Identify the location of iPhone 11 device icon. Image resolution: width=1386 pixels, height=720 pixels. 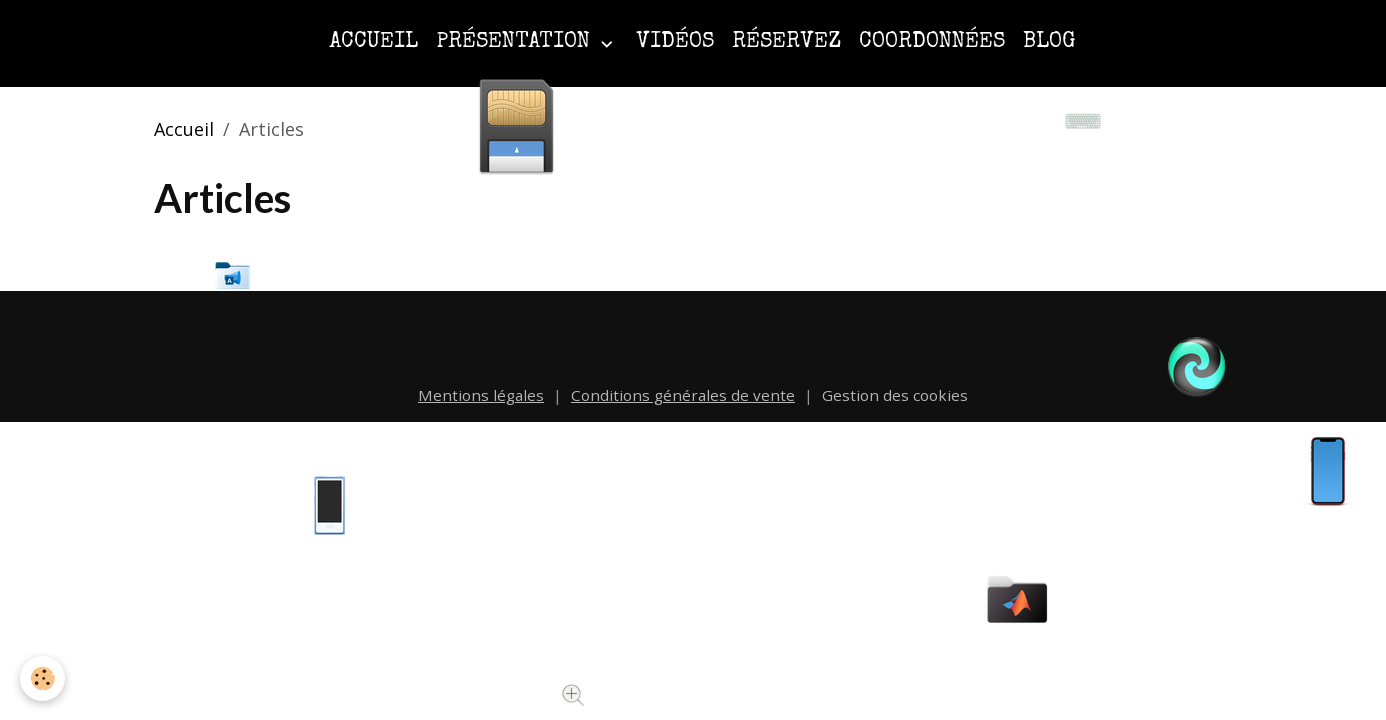
(1328, 472).